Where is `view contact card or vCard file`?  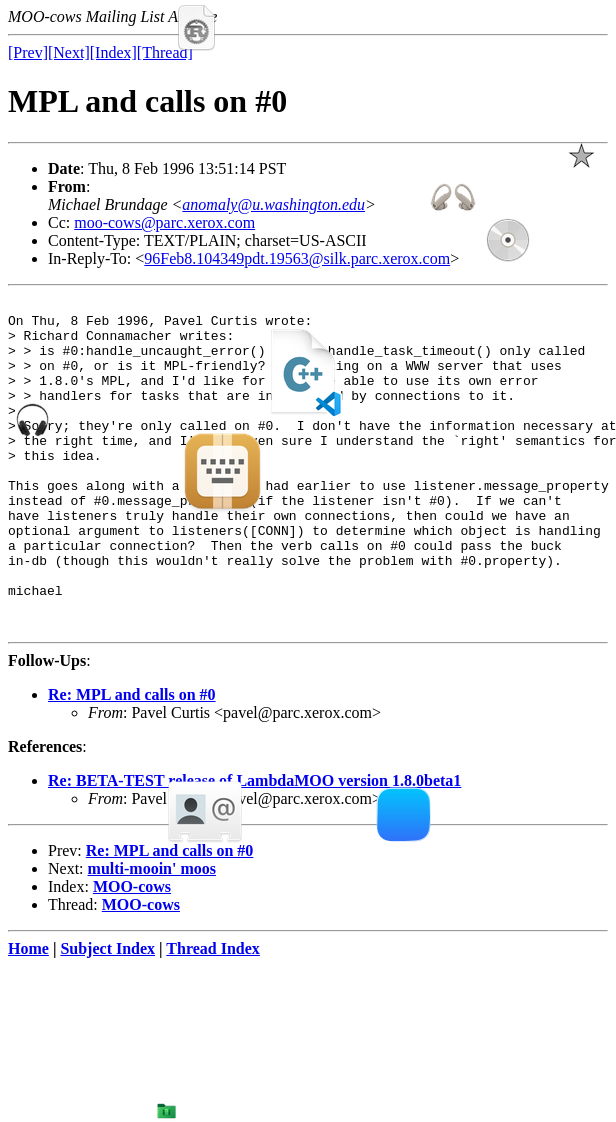 view contact card or vCard file is located at coordinates (205, 812).